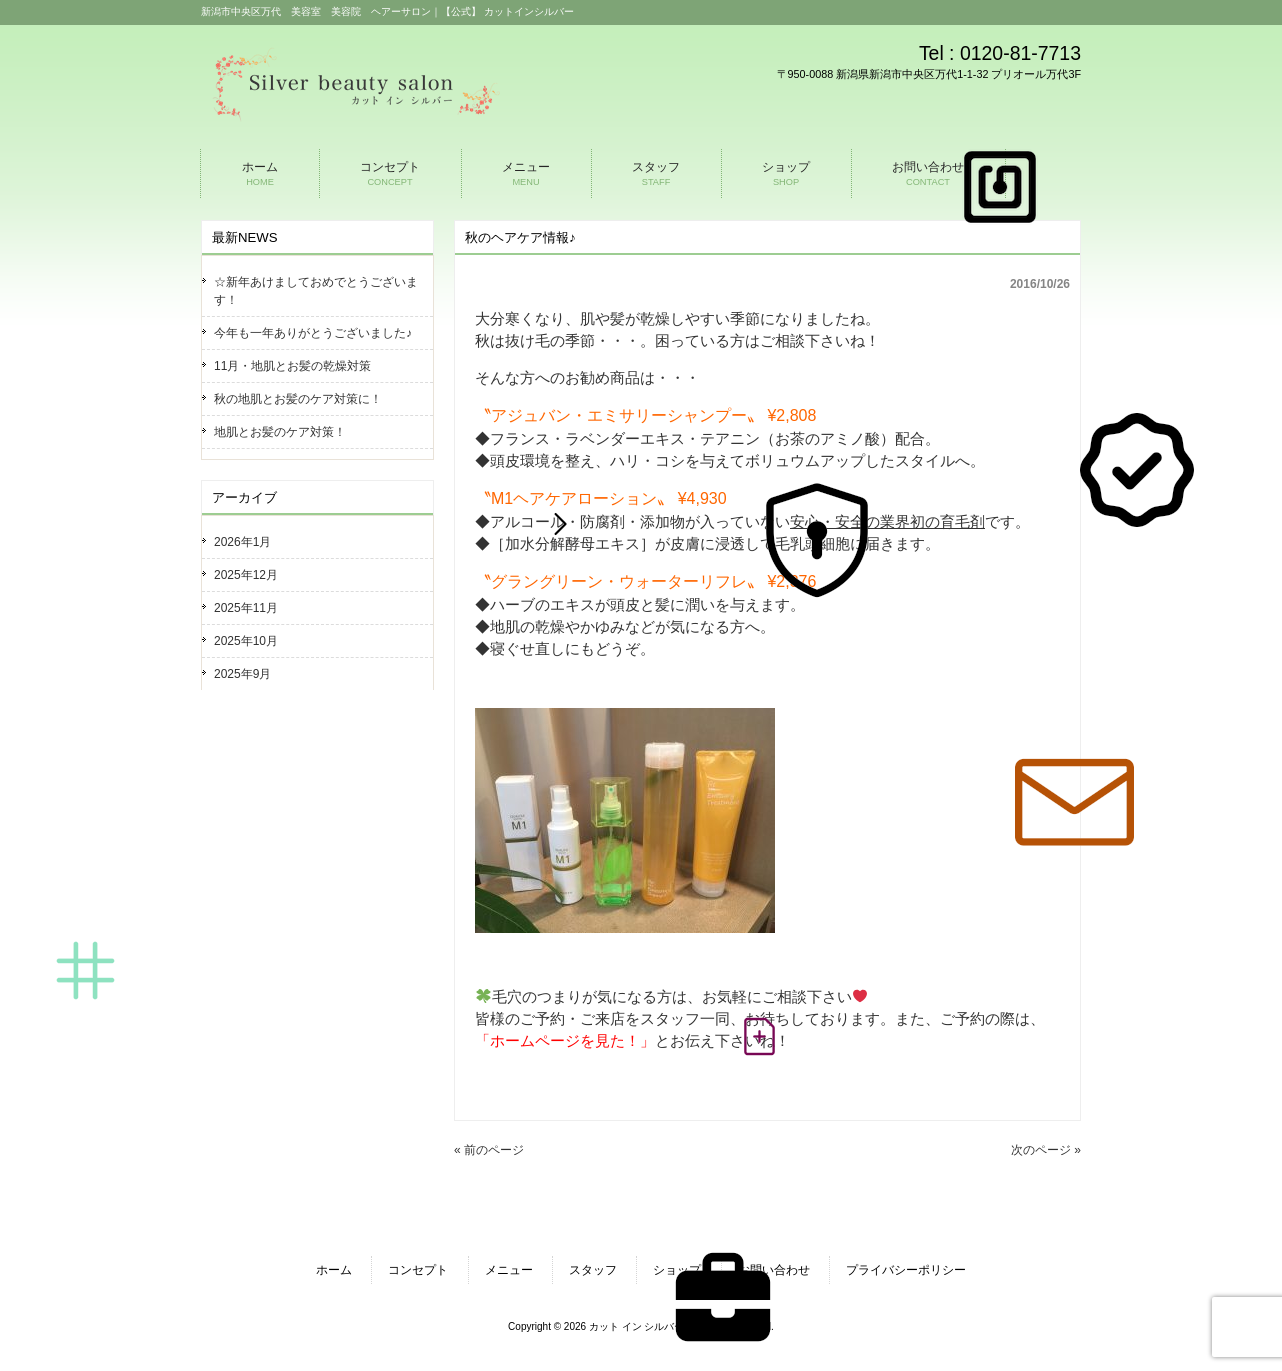  I want to click on view security or privacy settings, so click(817, 539).